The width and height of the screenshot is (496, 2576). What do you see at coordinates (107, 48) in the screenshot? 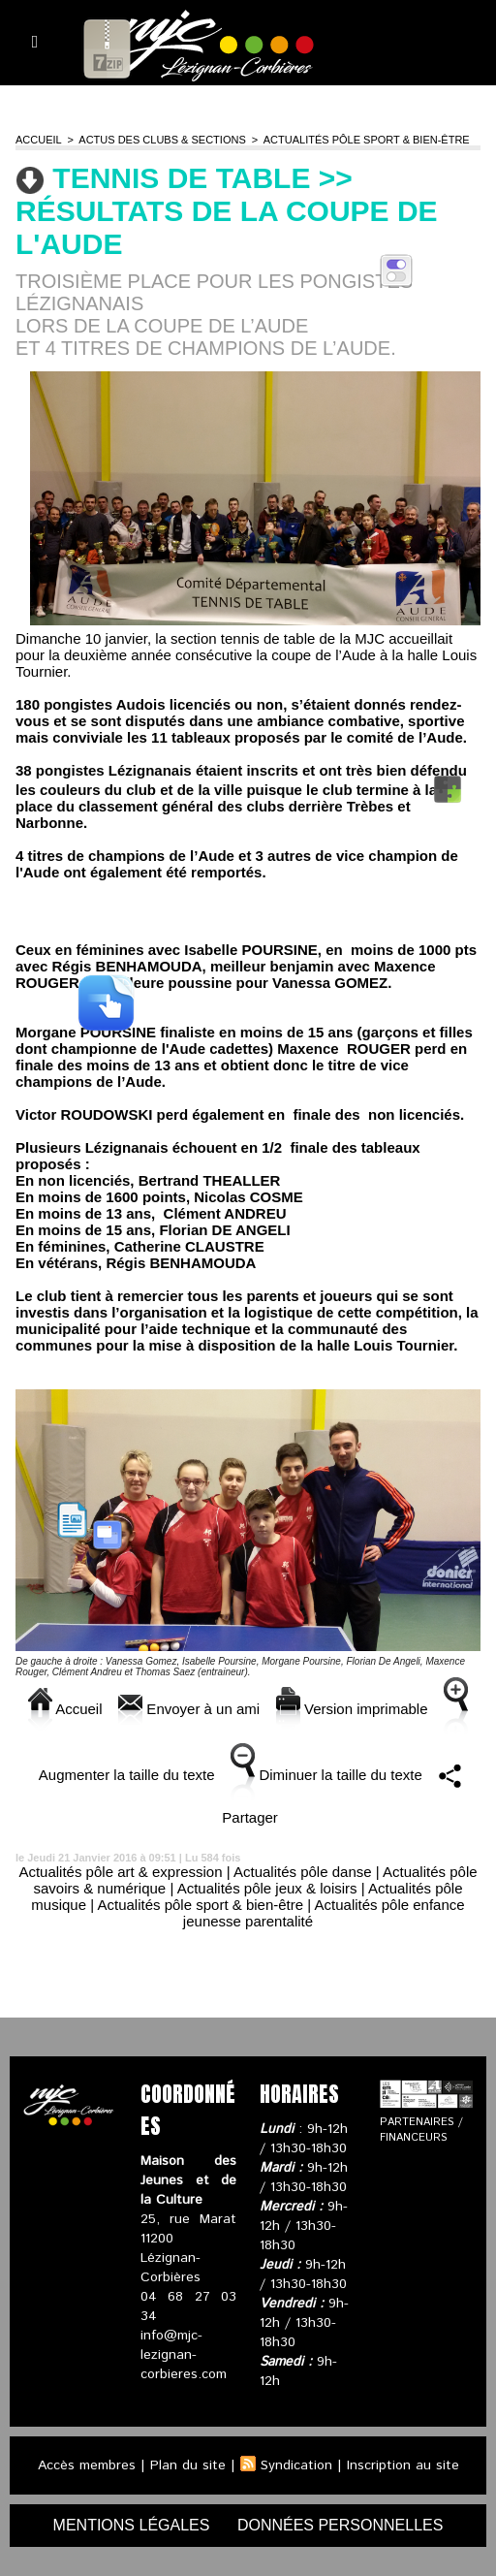
I see `a 7-zip compressed archive file` at bounding box center [107, 48].